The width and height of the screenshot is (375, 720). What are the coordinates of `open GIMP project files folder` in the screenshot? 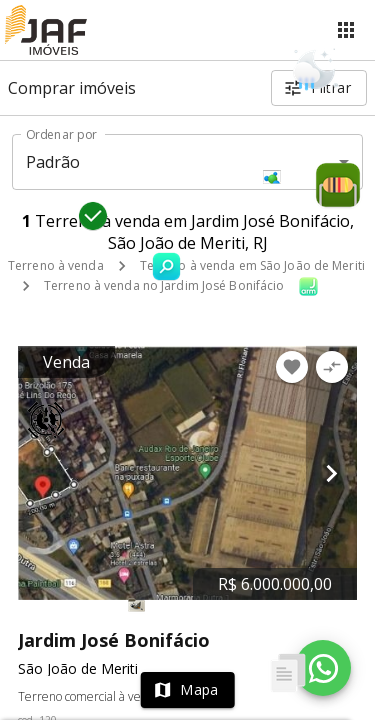 It's located at (136, 605).